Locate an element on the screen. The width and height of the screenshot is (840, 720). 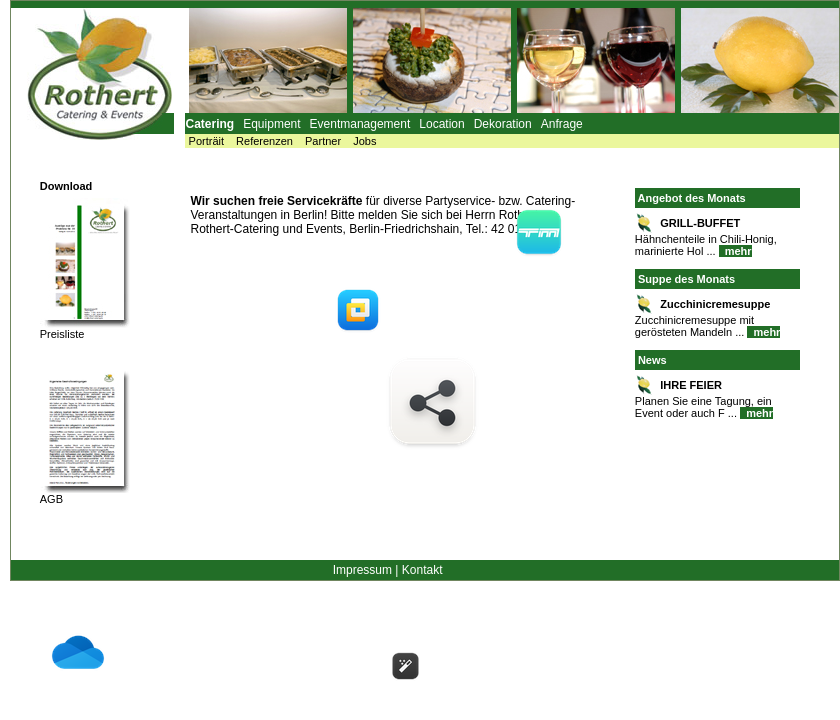
open microsoft onedrive is located at coordinates (78, 652).